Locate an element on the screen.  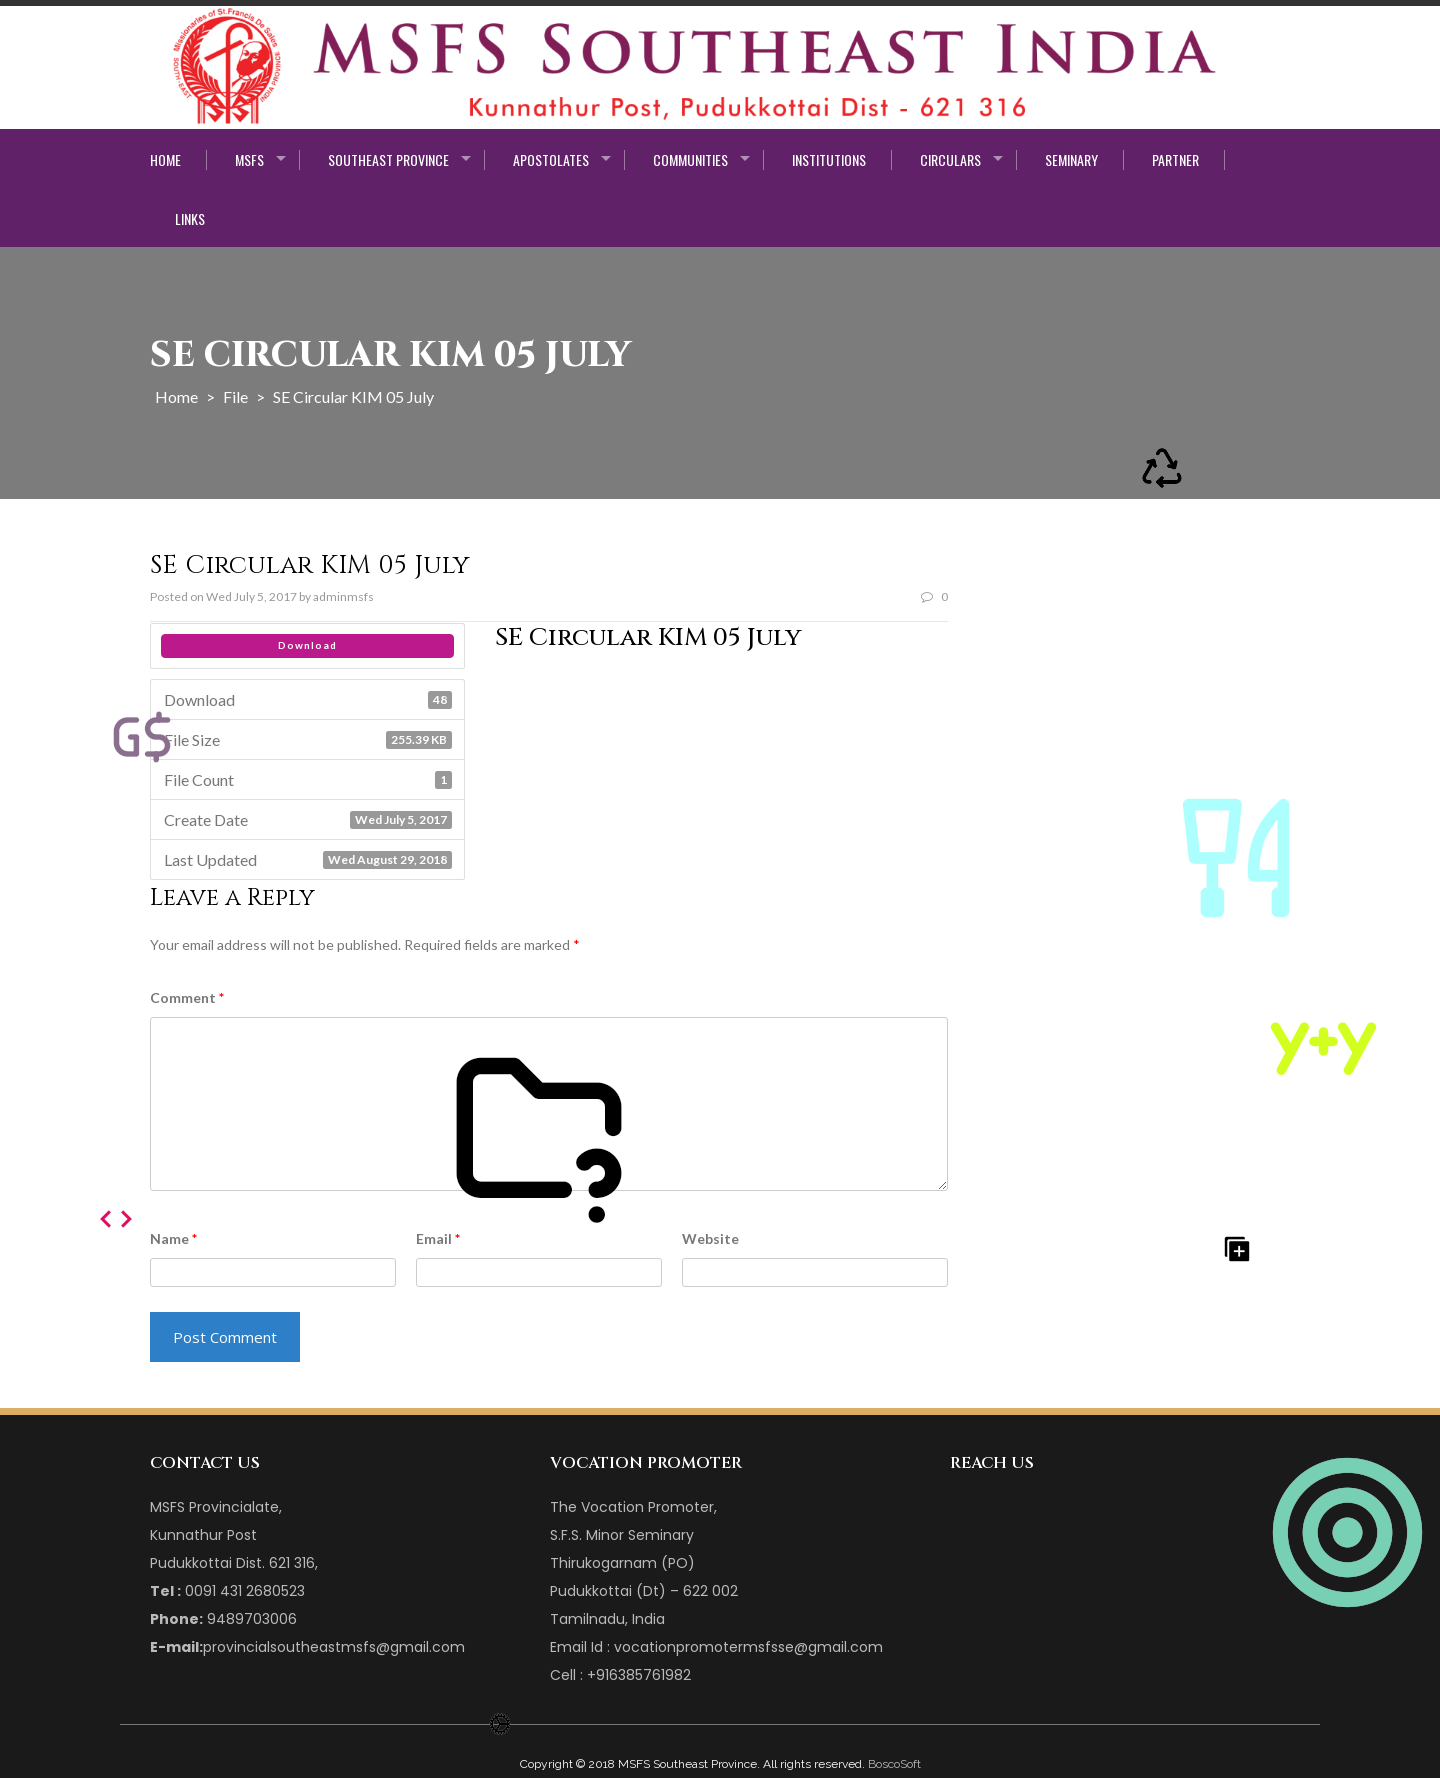
view or edit source code is located at coordinates (116, 1219).